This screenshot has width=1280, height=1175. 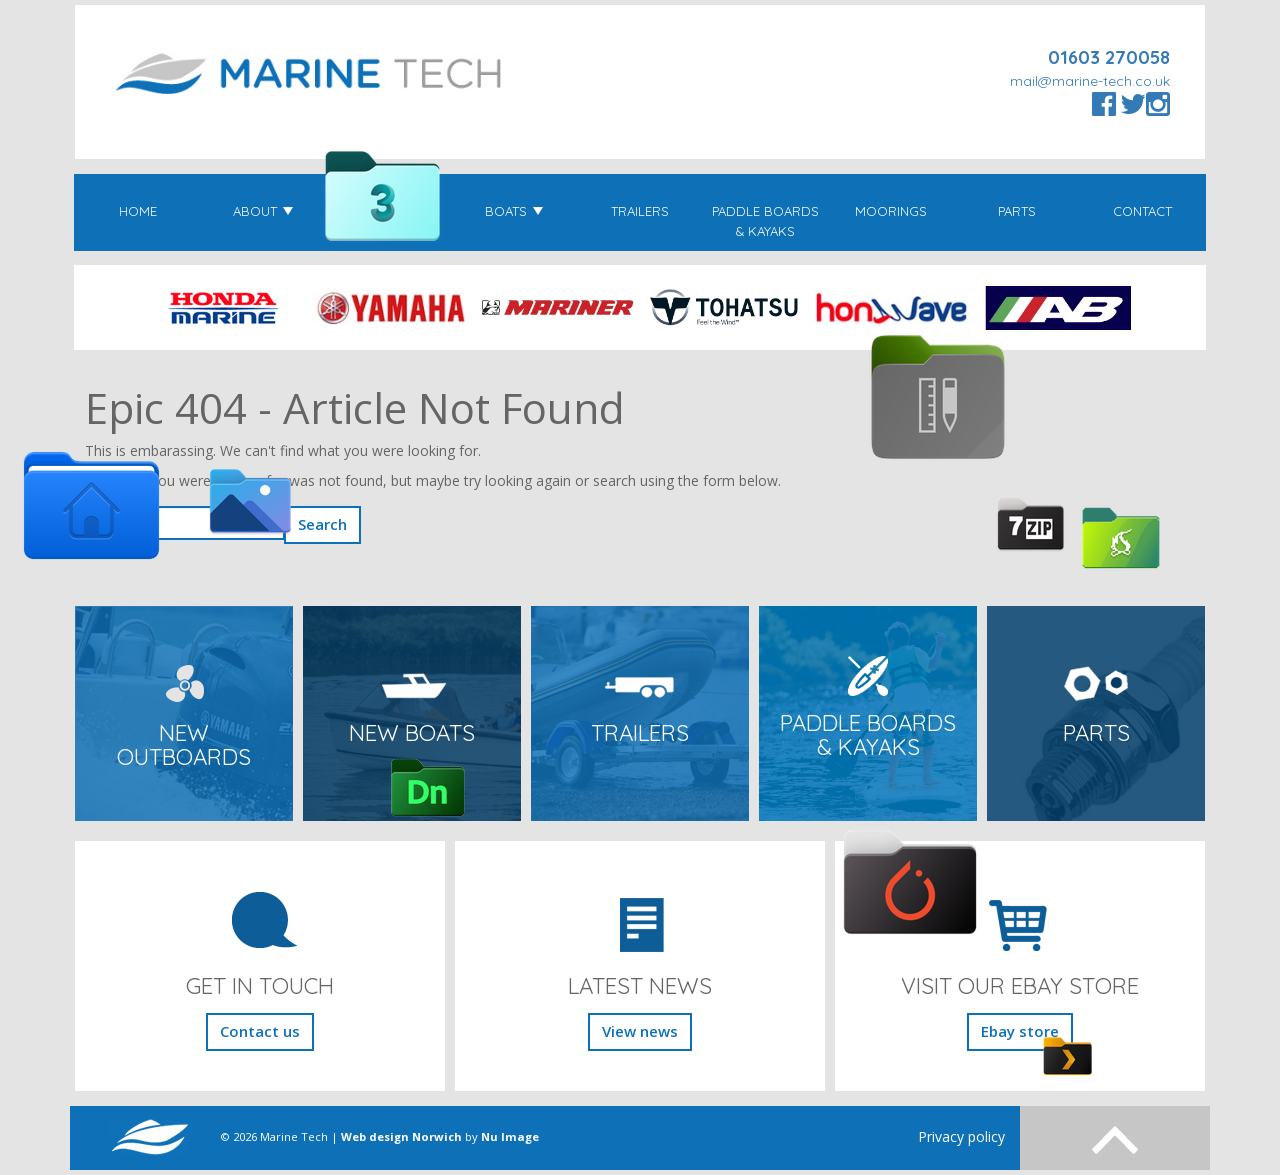 What do you see at coordinates (427, 789) in the screenshot?
I see `open folder containing Adobe Dimension project files` at bounding box center [427, 789].